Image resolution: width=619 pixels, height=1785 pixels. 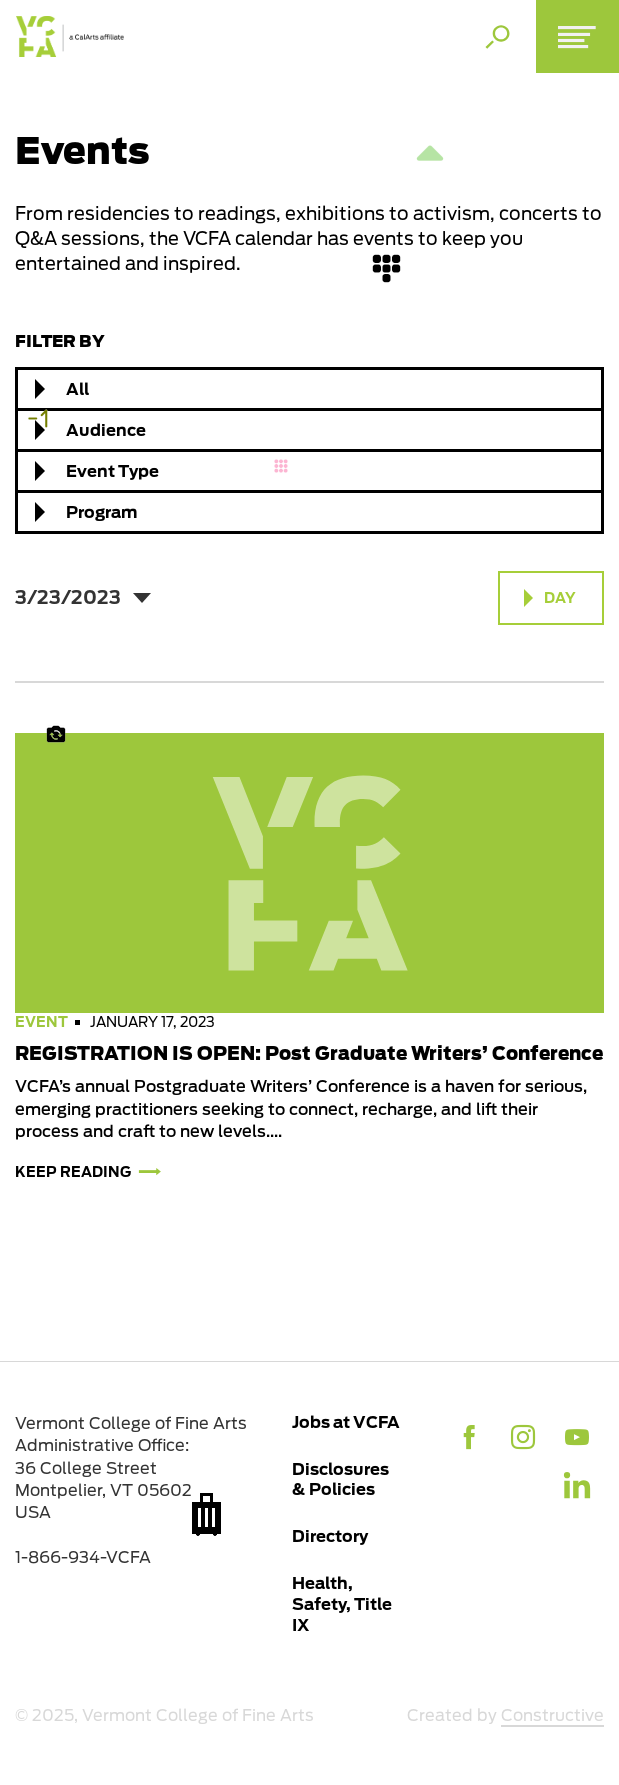 I want to click on open the phone dialpad, so click(x=386, y=268).